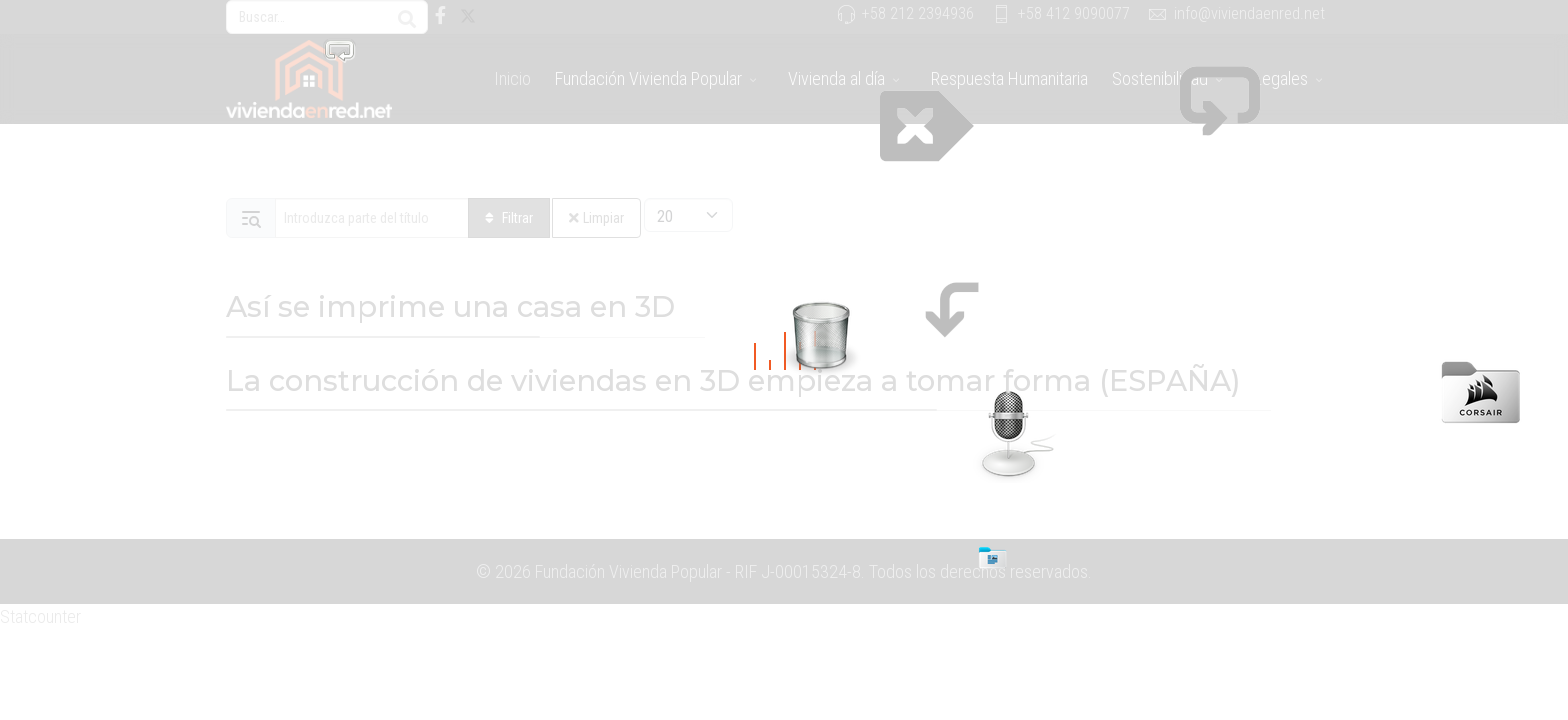 This screenshot has width=1568, height=720. What do you see at coordinates (1010, 431) in the screenshot?
I see `access microphone settings` at bounding box center [1010, 431].